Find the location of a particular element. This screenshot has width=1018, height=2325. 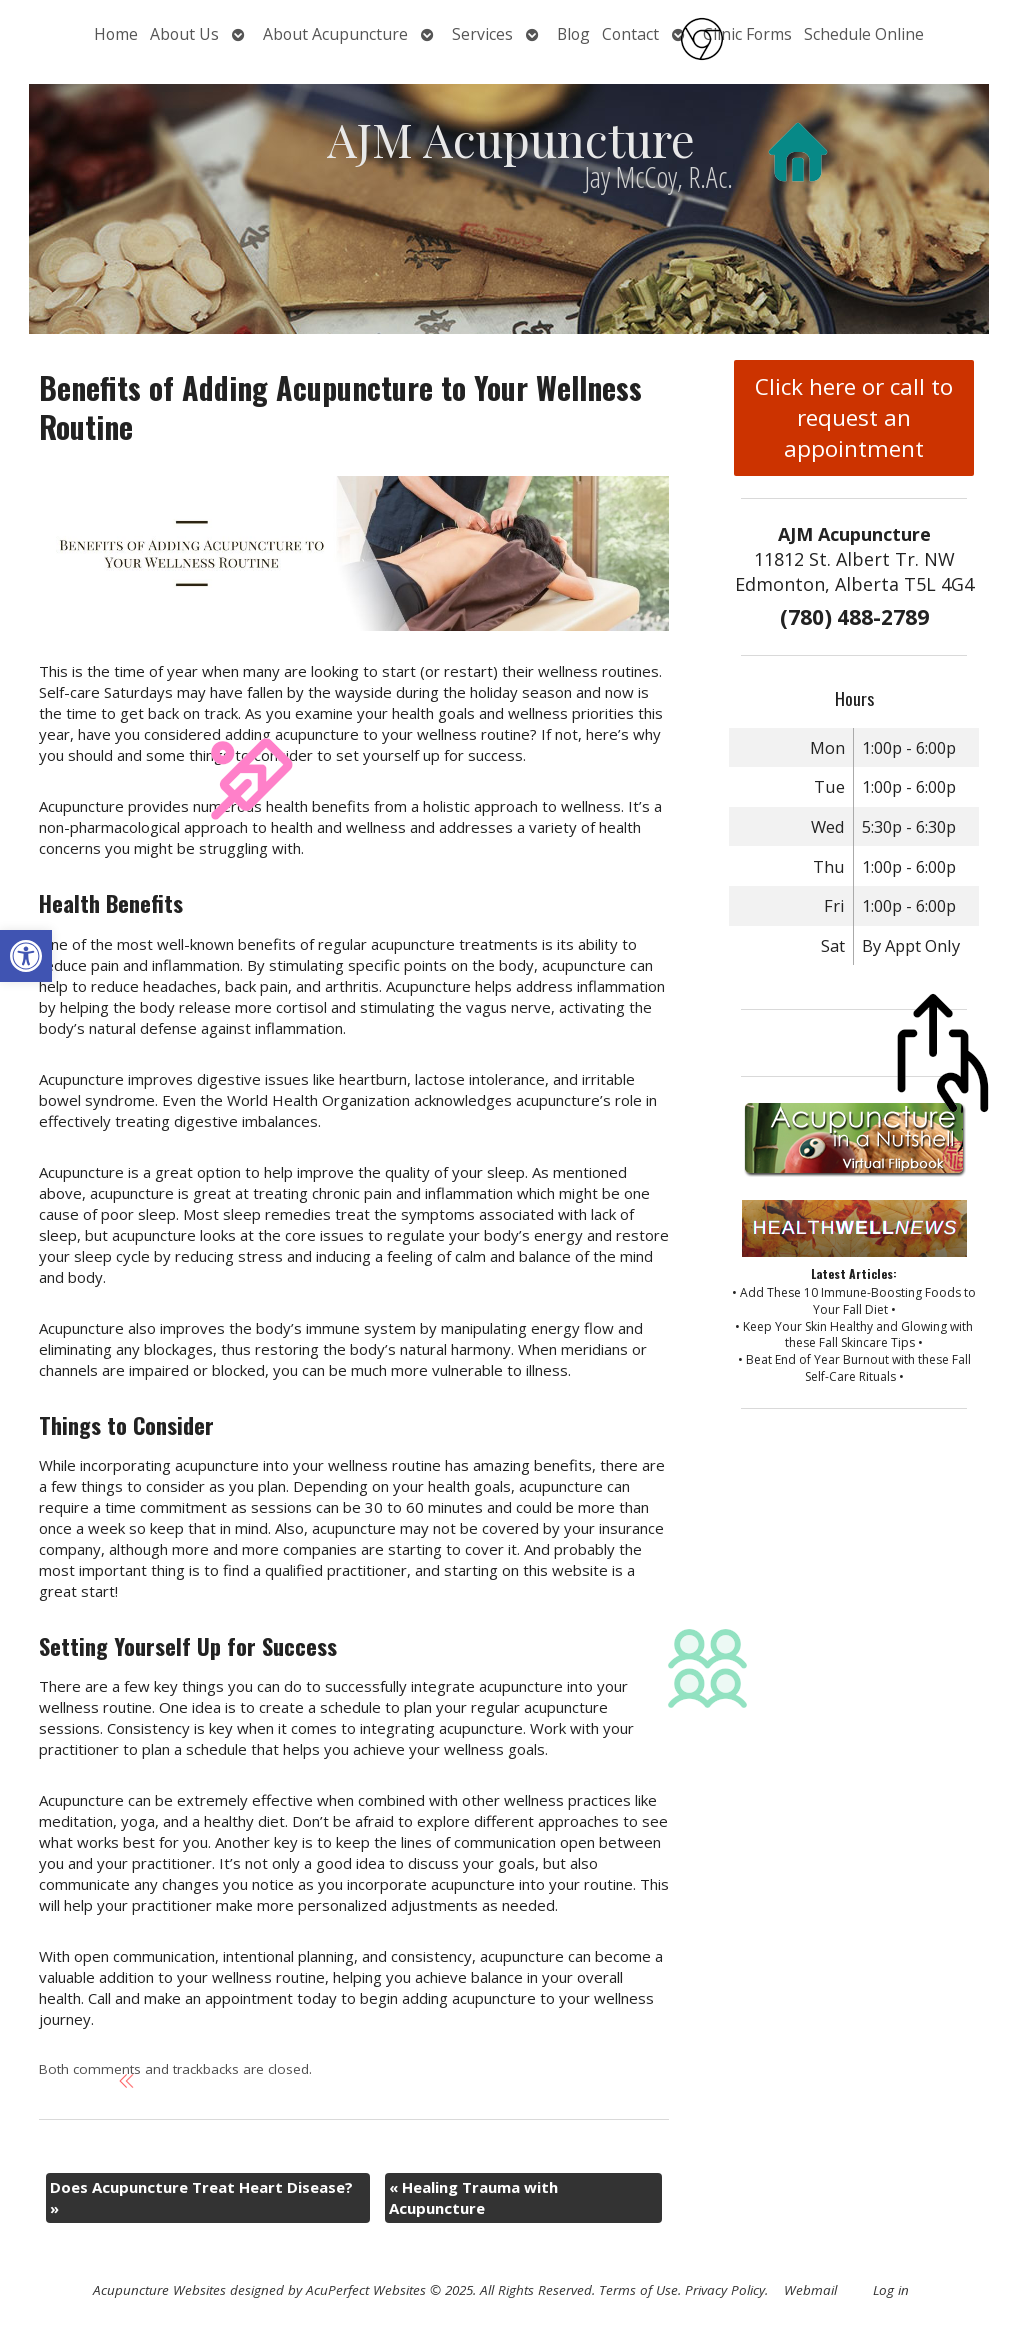

go back to the beginning is located at coordinates (127, 2081).